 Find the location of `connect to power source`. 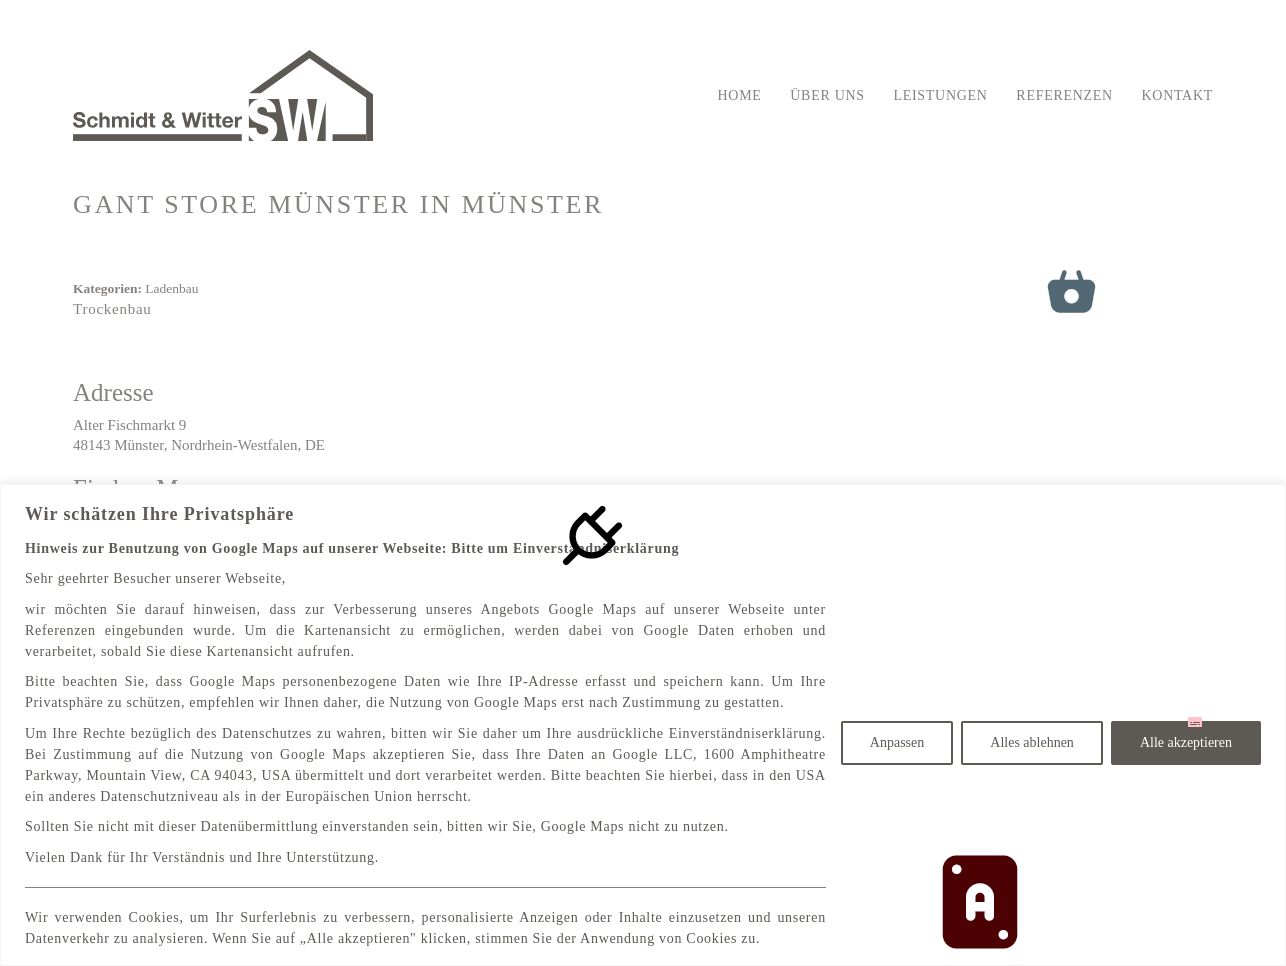

connect to power source is located at coordinates (592, 535).